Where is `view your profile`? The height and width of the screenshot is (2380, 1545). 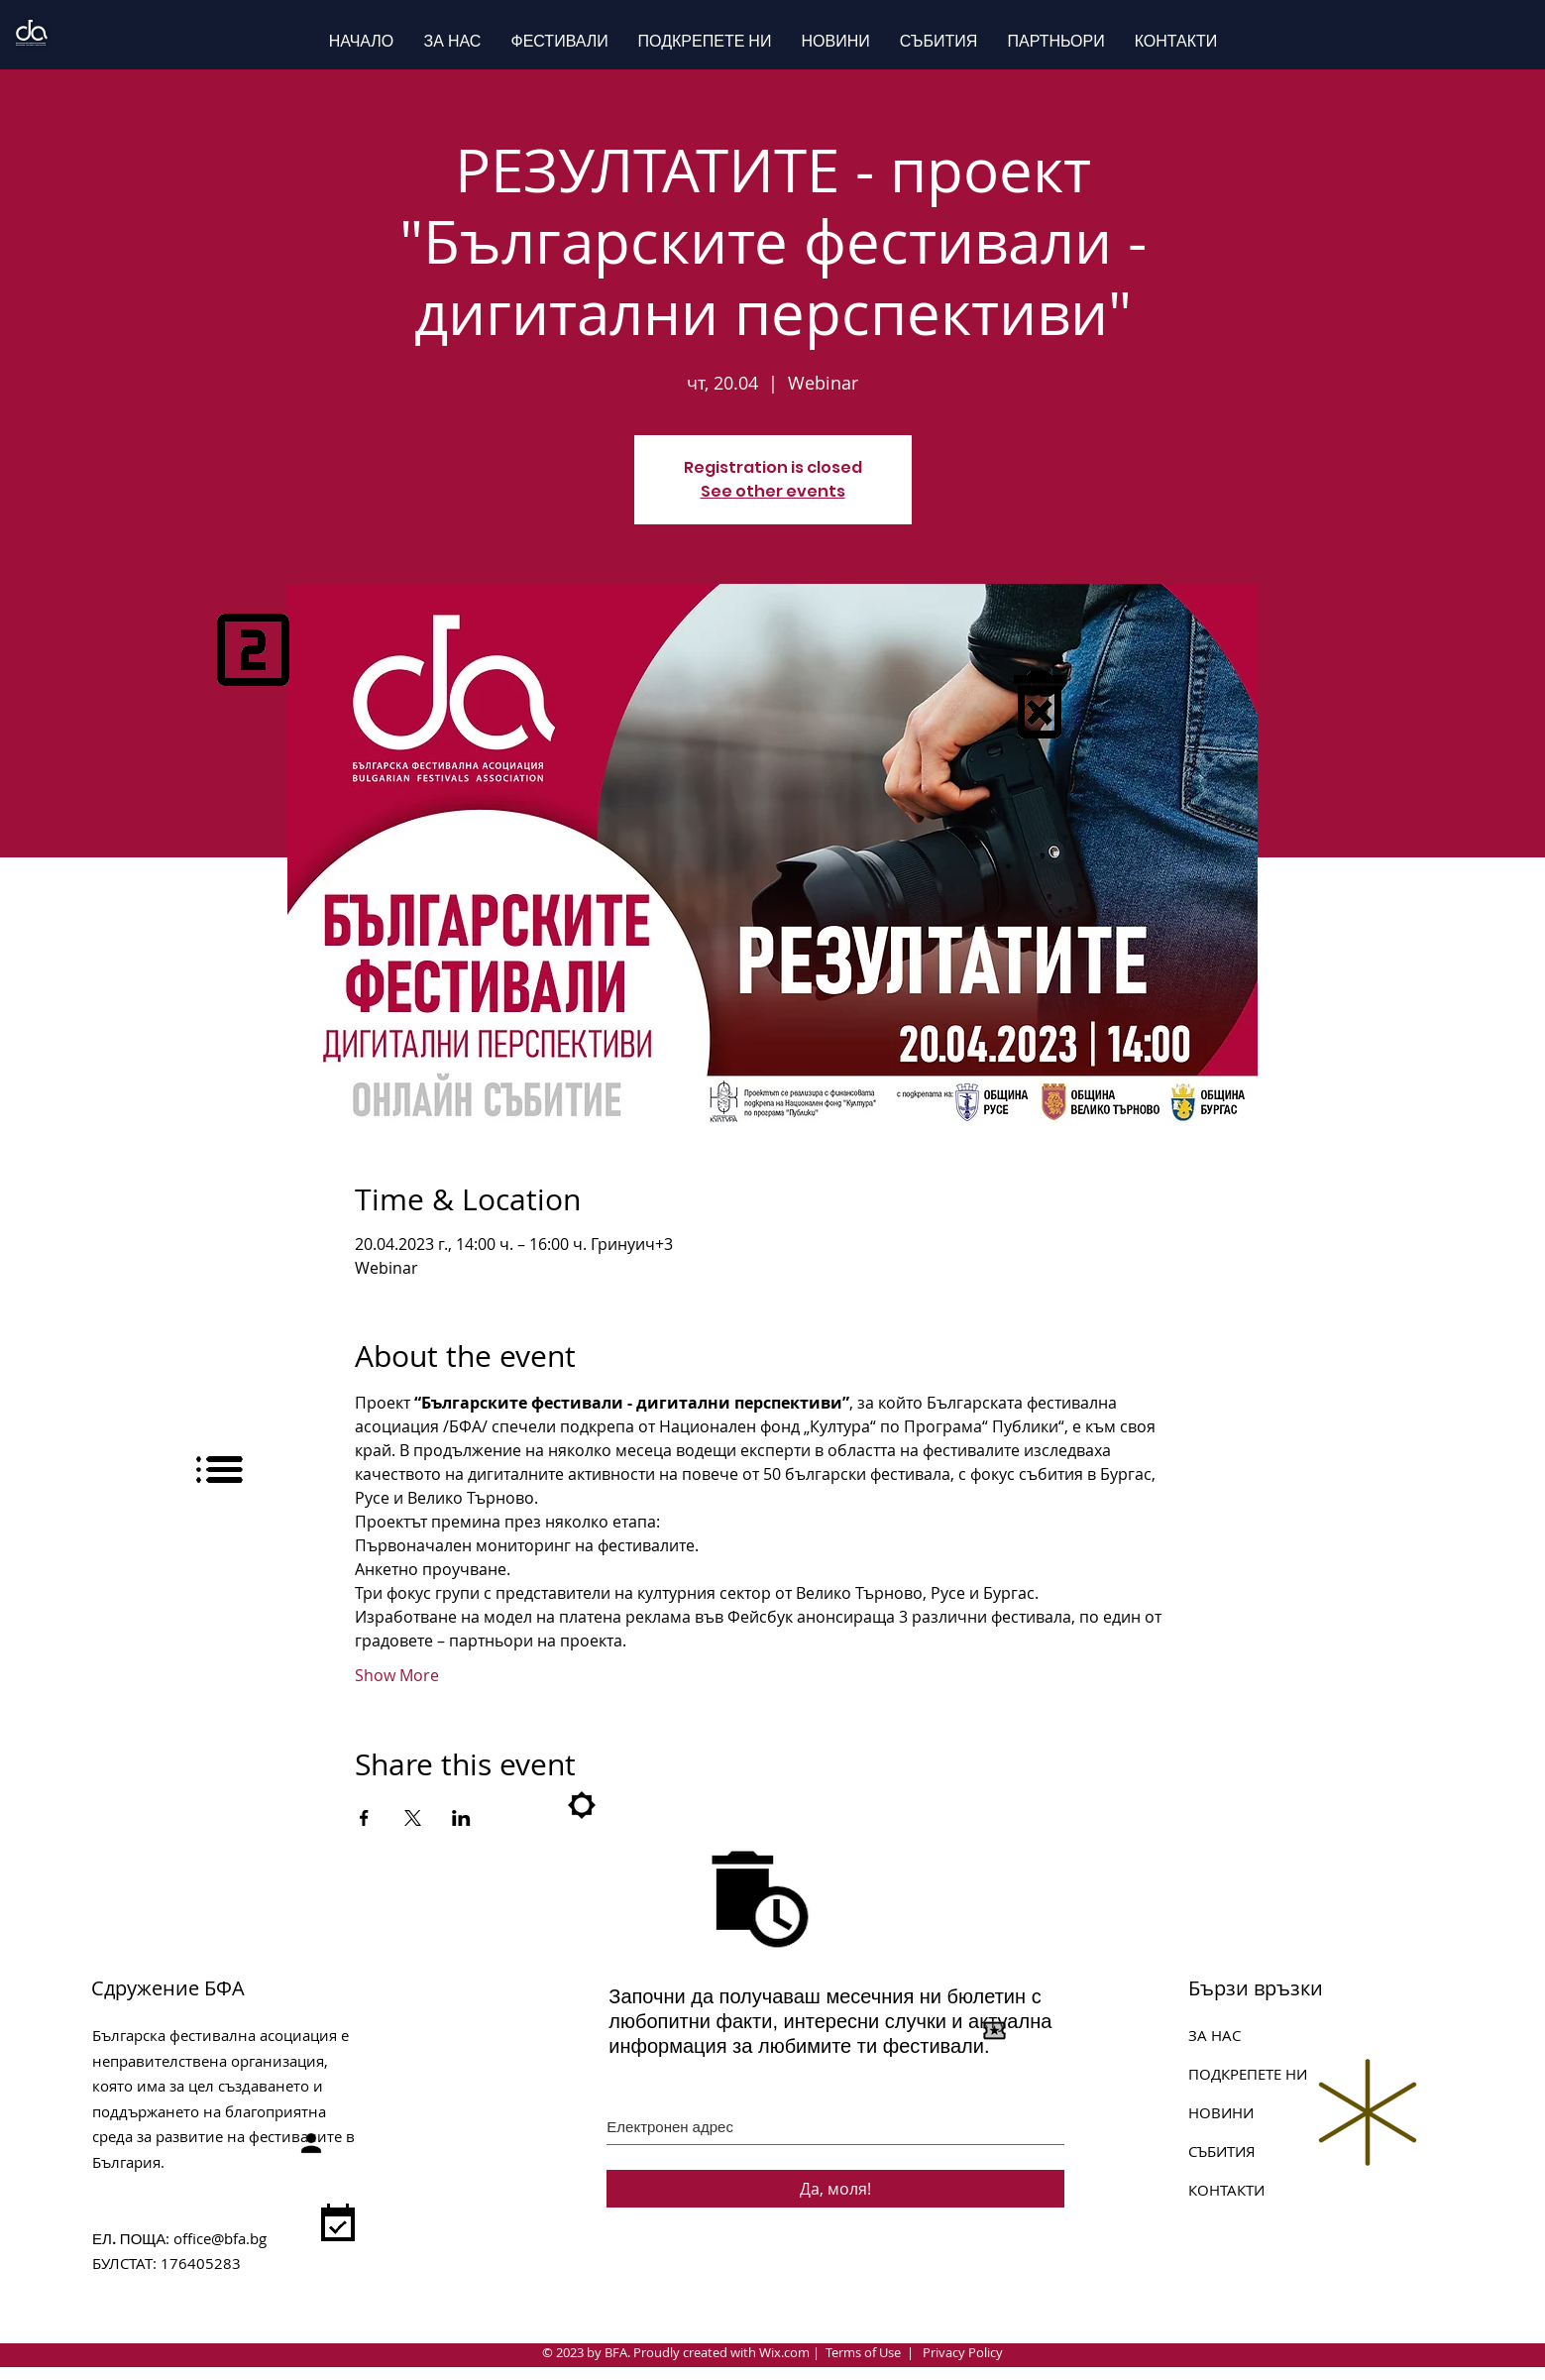 view your profile is located at coordinates (311, 2143).